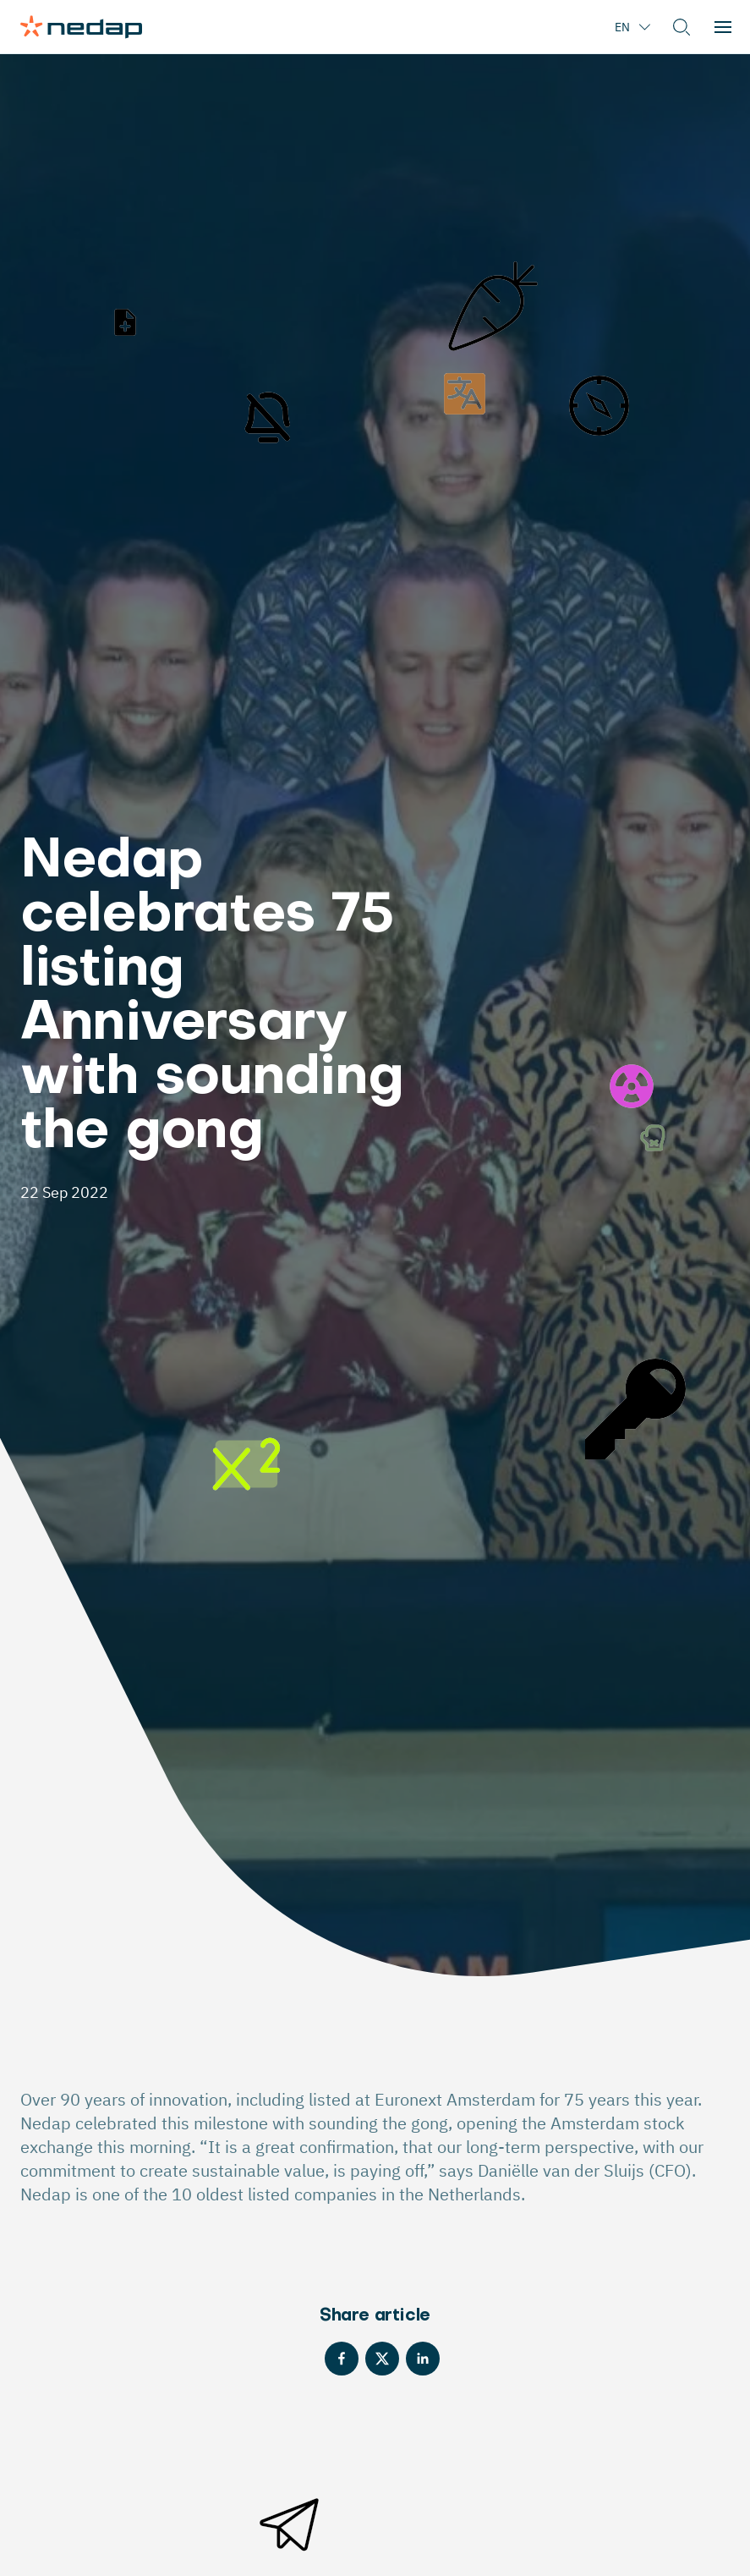 This screenshot has width=750, height=2576. Describe the element at coordinates (291, 2525) in the screenshot. I see `open Telegram messaging app` at that location.